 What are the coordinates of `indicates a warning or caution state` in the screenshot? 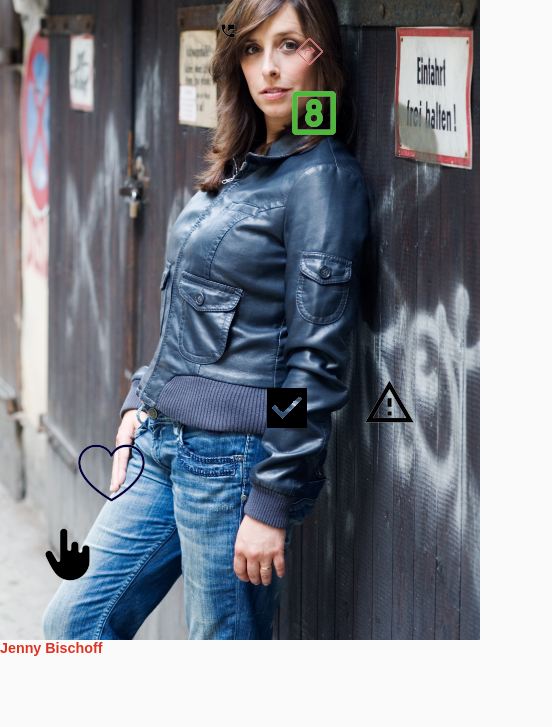 It's located at (389, 402).